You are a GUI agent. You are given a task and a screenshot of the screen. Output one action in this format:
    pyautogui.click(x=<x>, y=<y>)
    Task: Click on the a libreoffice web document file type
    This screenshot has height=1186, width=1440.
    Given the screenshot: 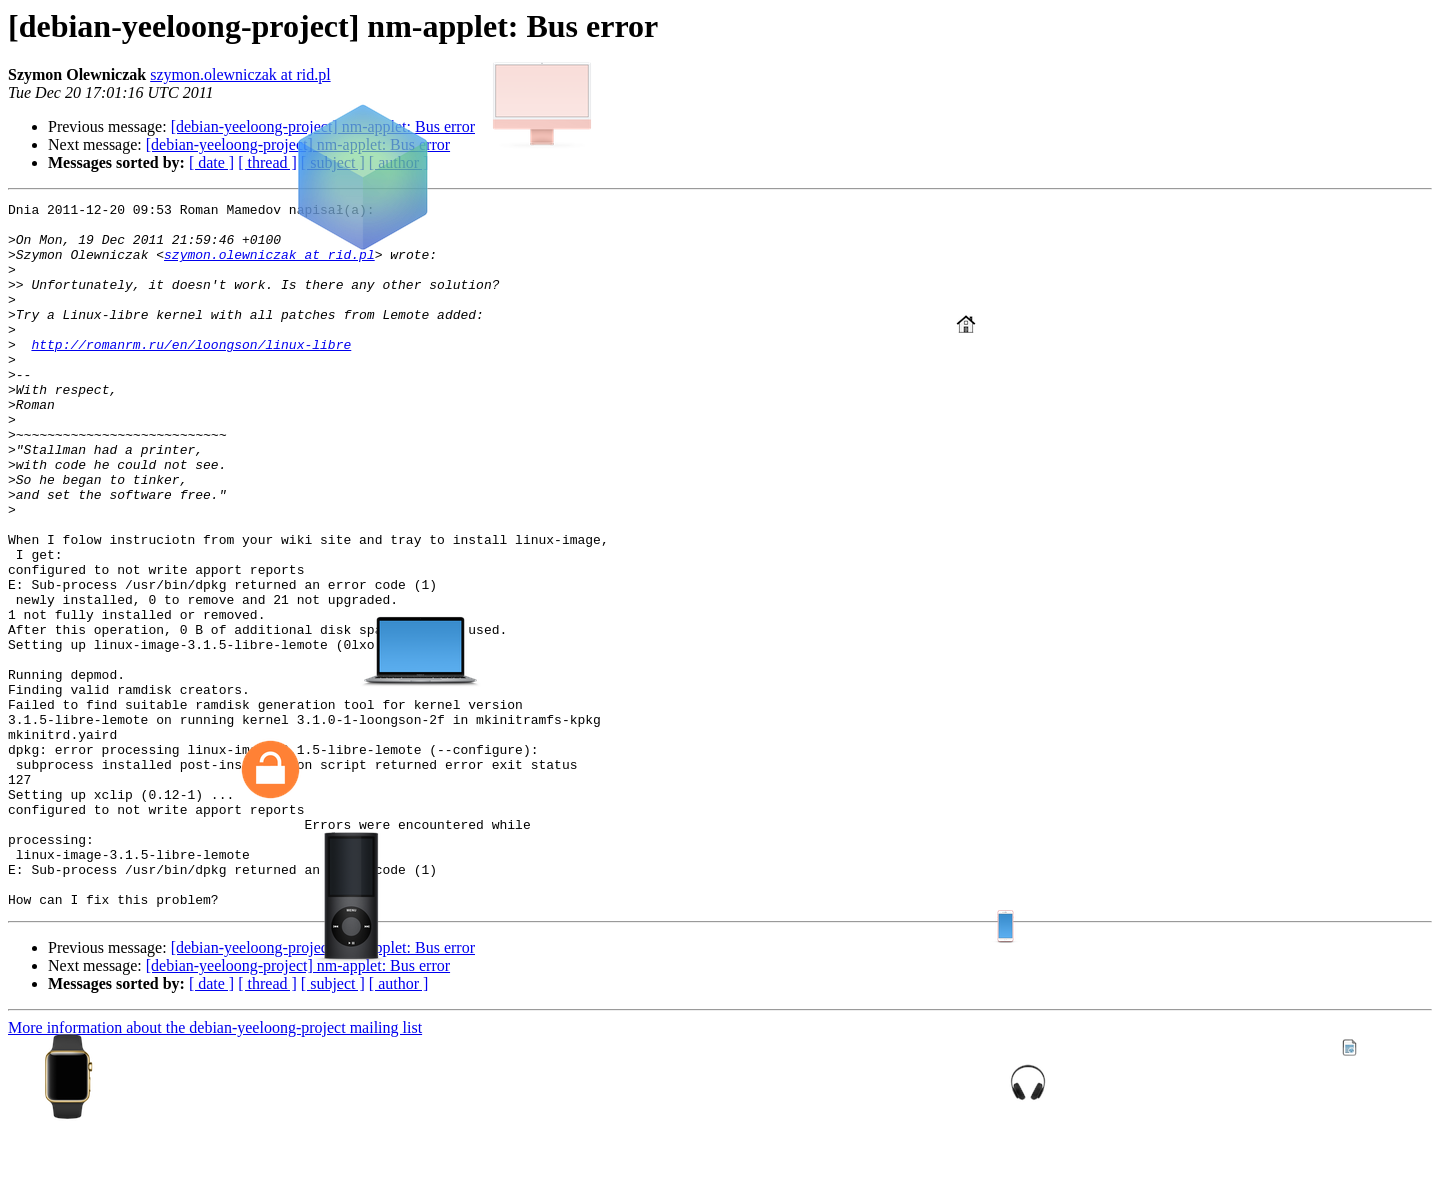 What is the action you would take?
    pyautogui.click(x=1349, y=1047)
    